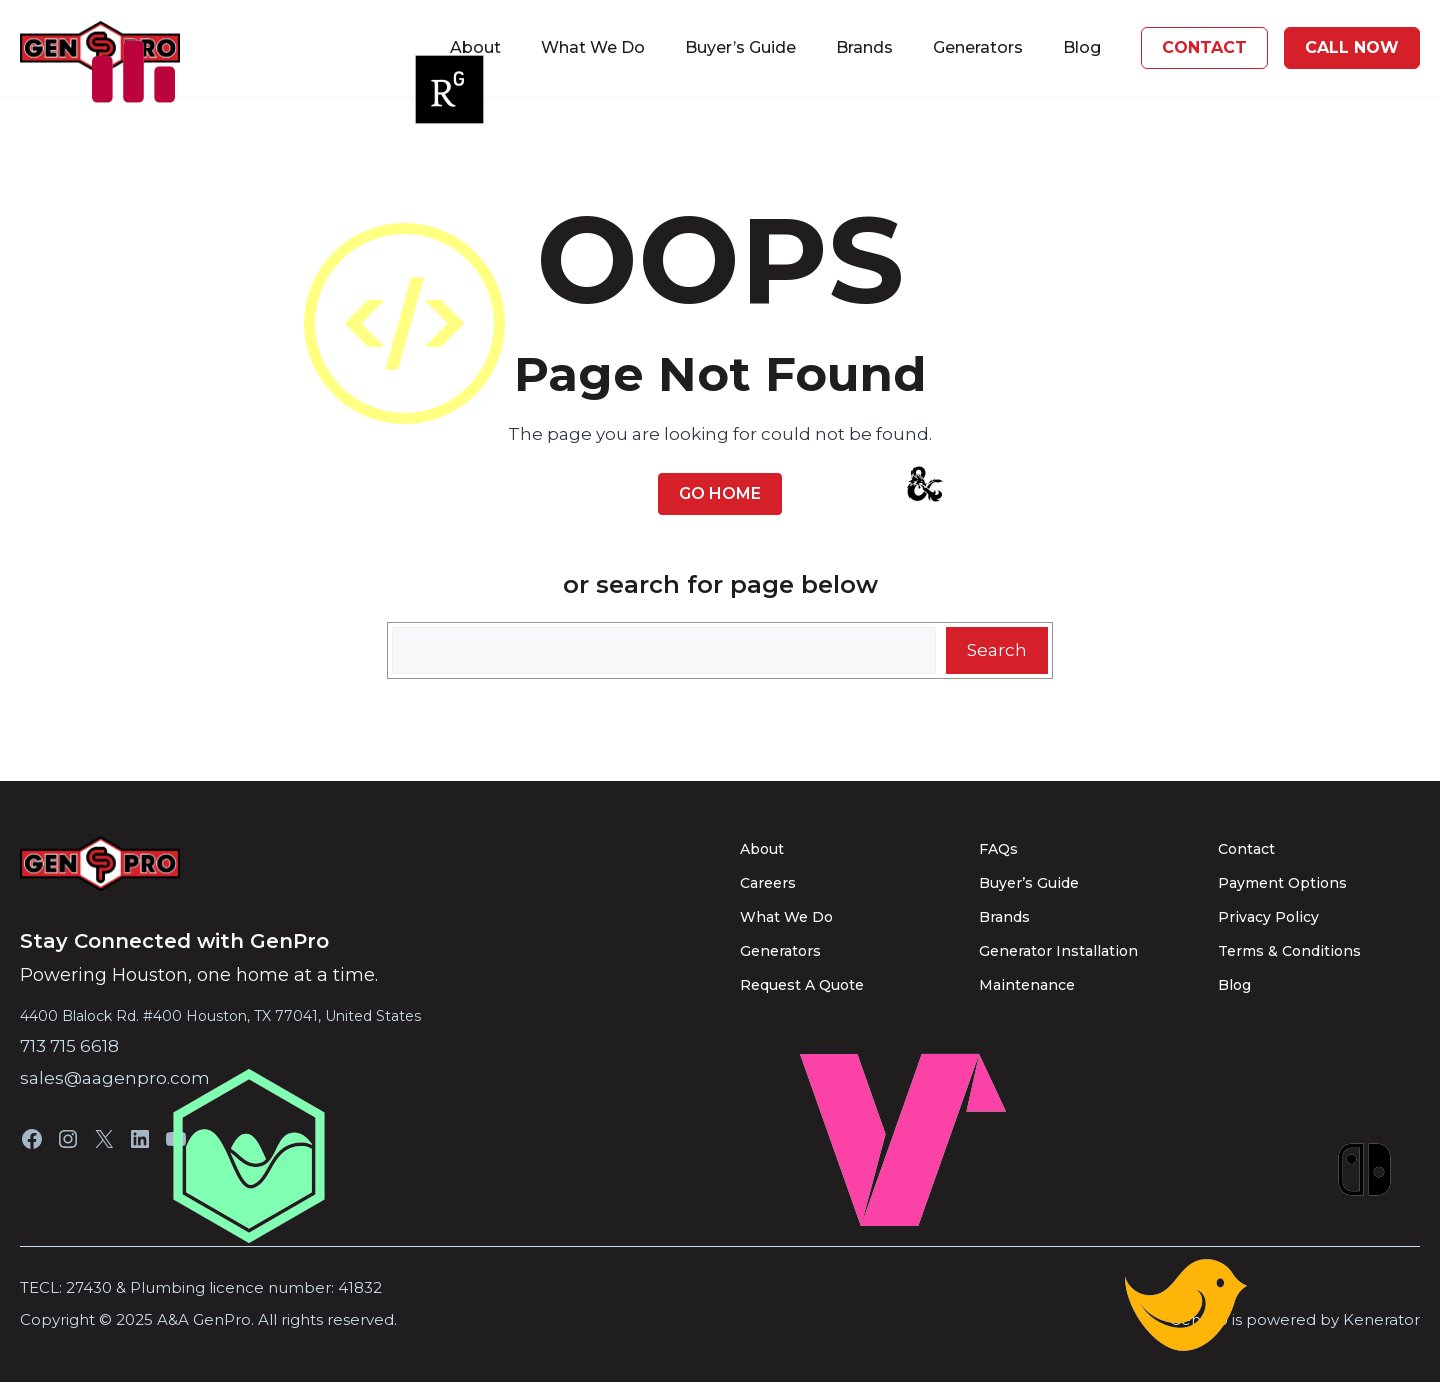  What do you see at coordinates (133, 71) in the screenshot?
I see `visit codeforces competitive programming platform` at bounding box center [133, 71].